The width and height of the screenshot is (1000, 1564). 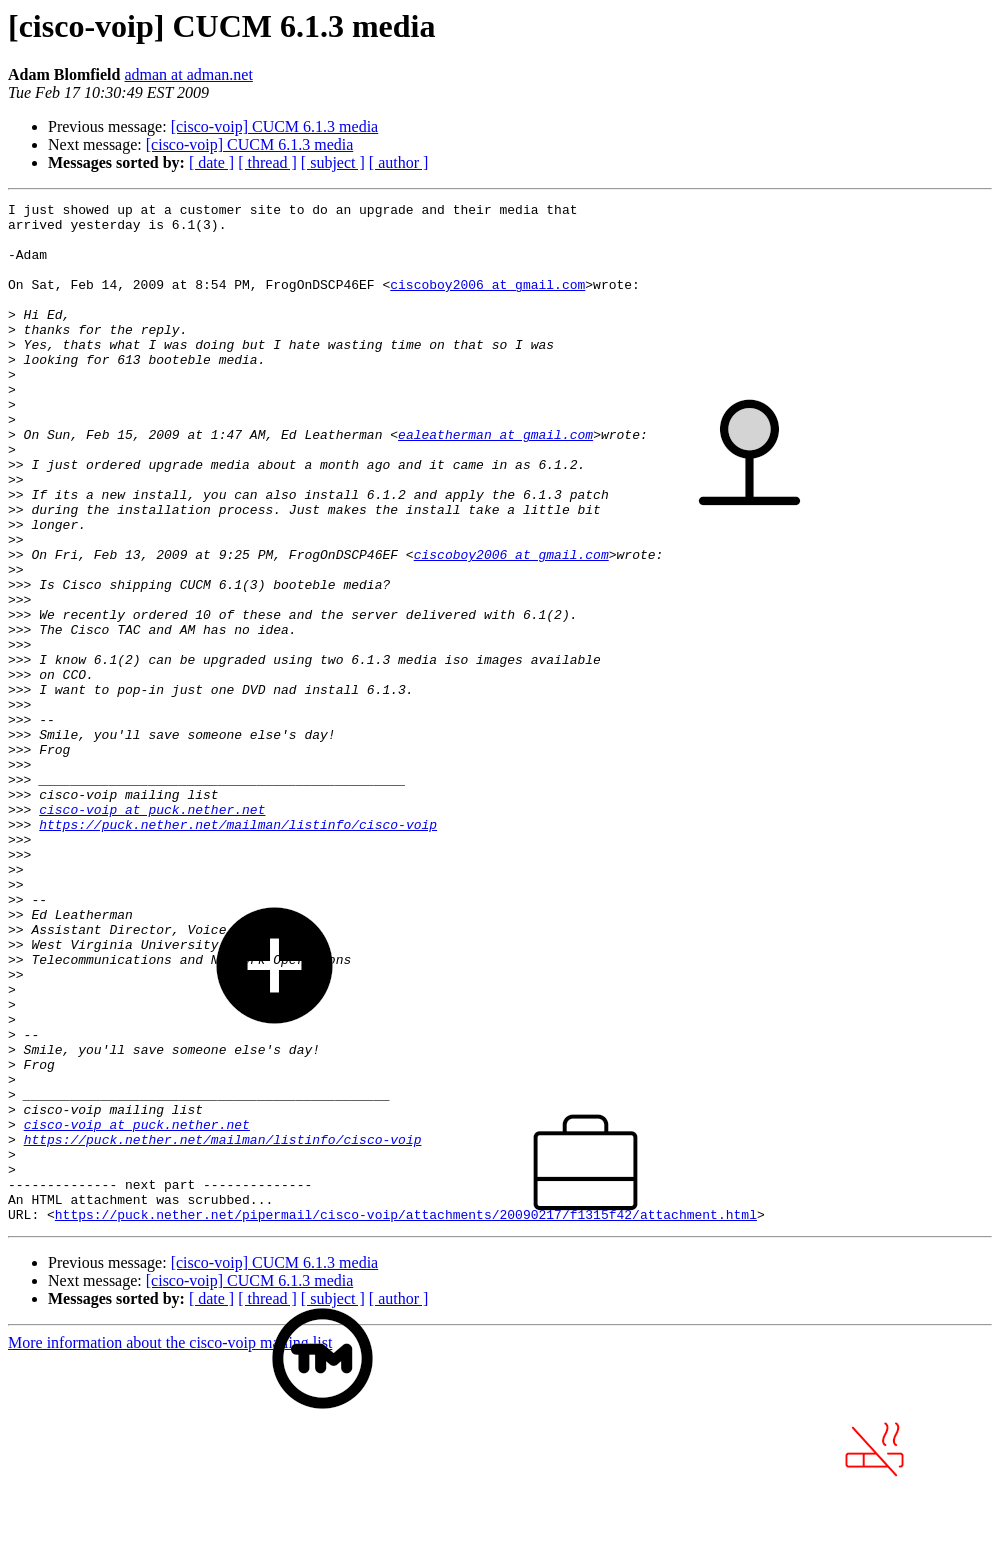 I want to click on mark a location on the map, so click(x=749, y=454).